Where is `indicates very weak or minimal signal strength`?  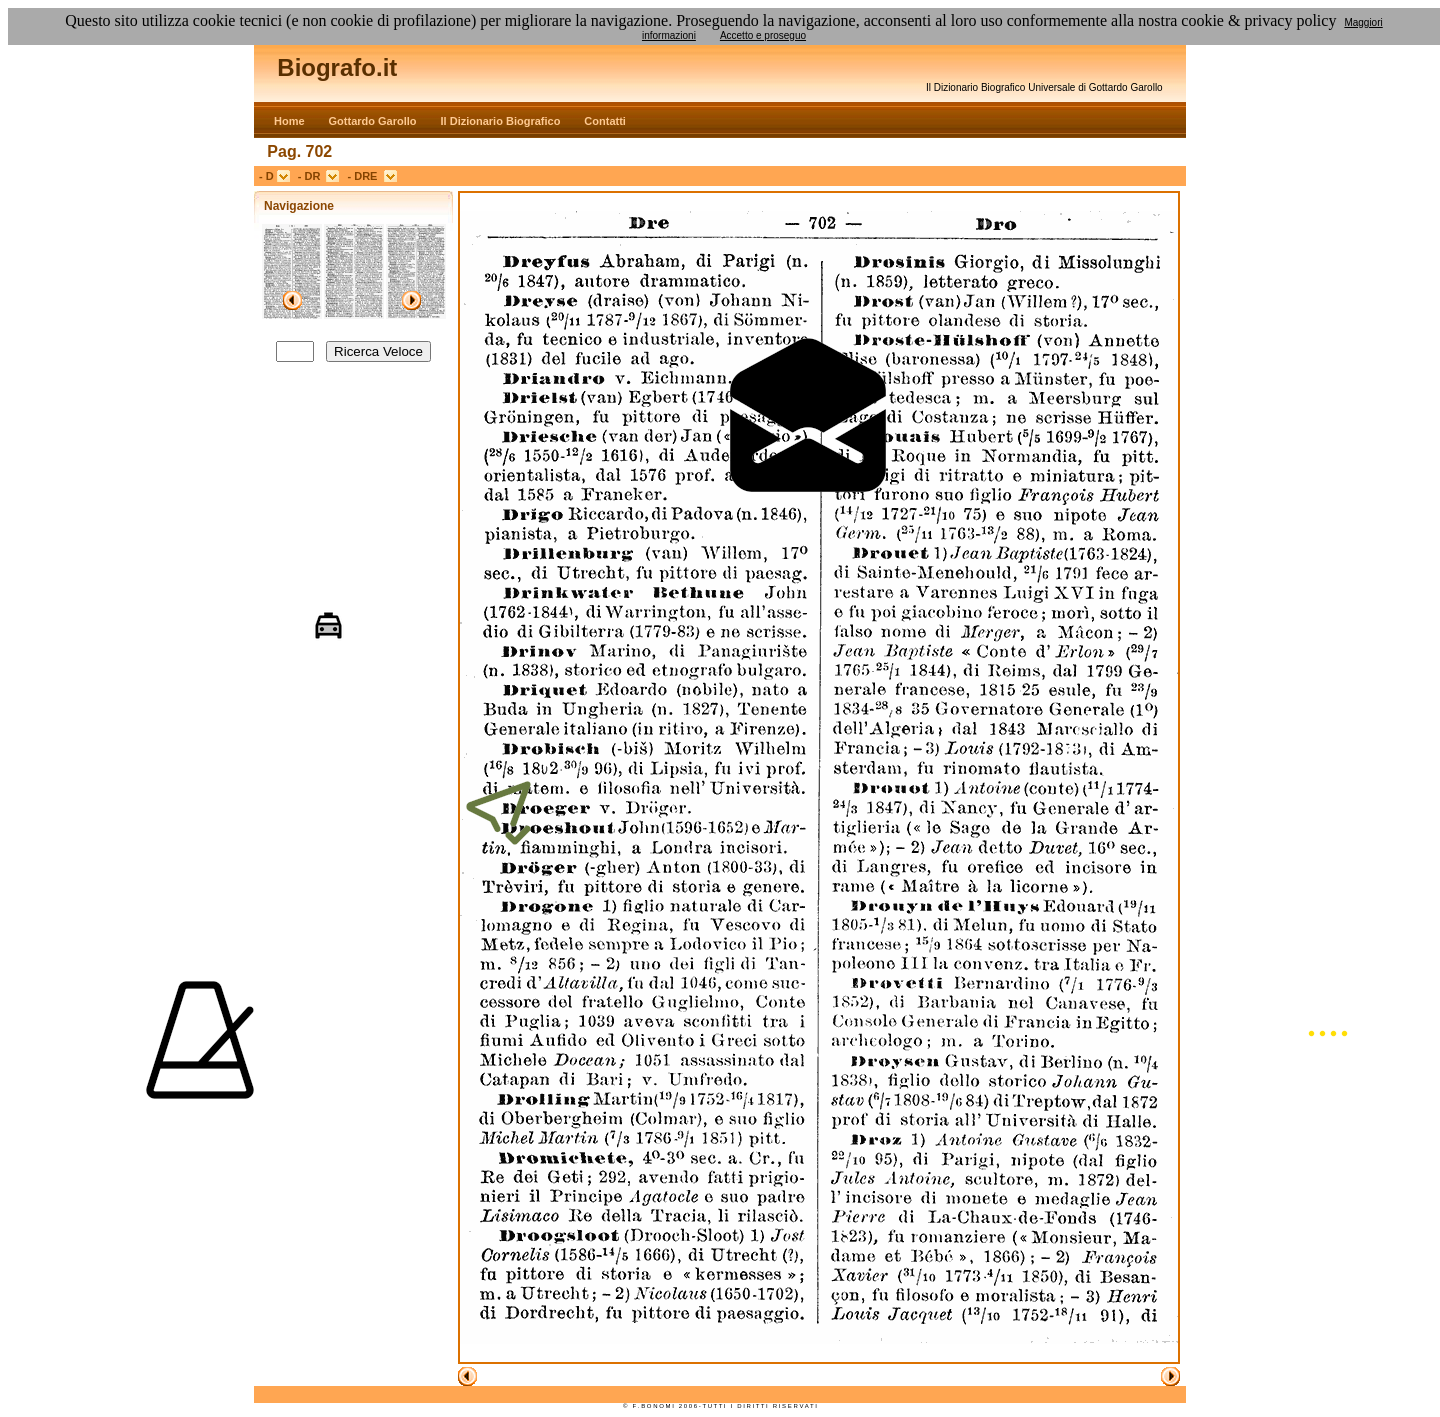
indicates very weak or minimal signal strength is located at coordinates (1328, 1017).